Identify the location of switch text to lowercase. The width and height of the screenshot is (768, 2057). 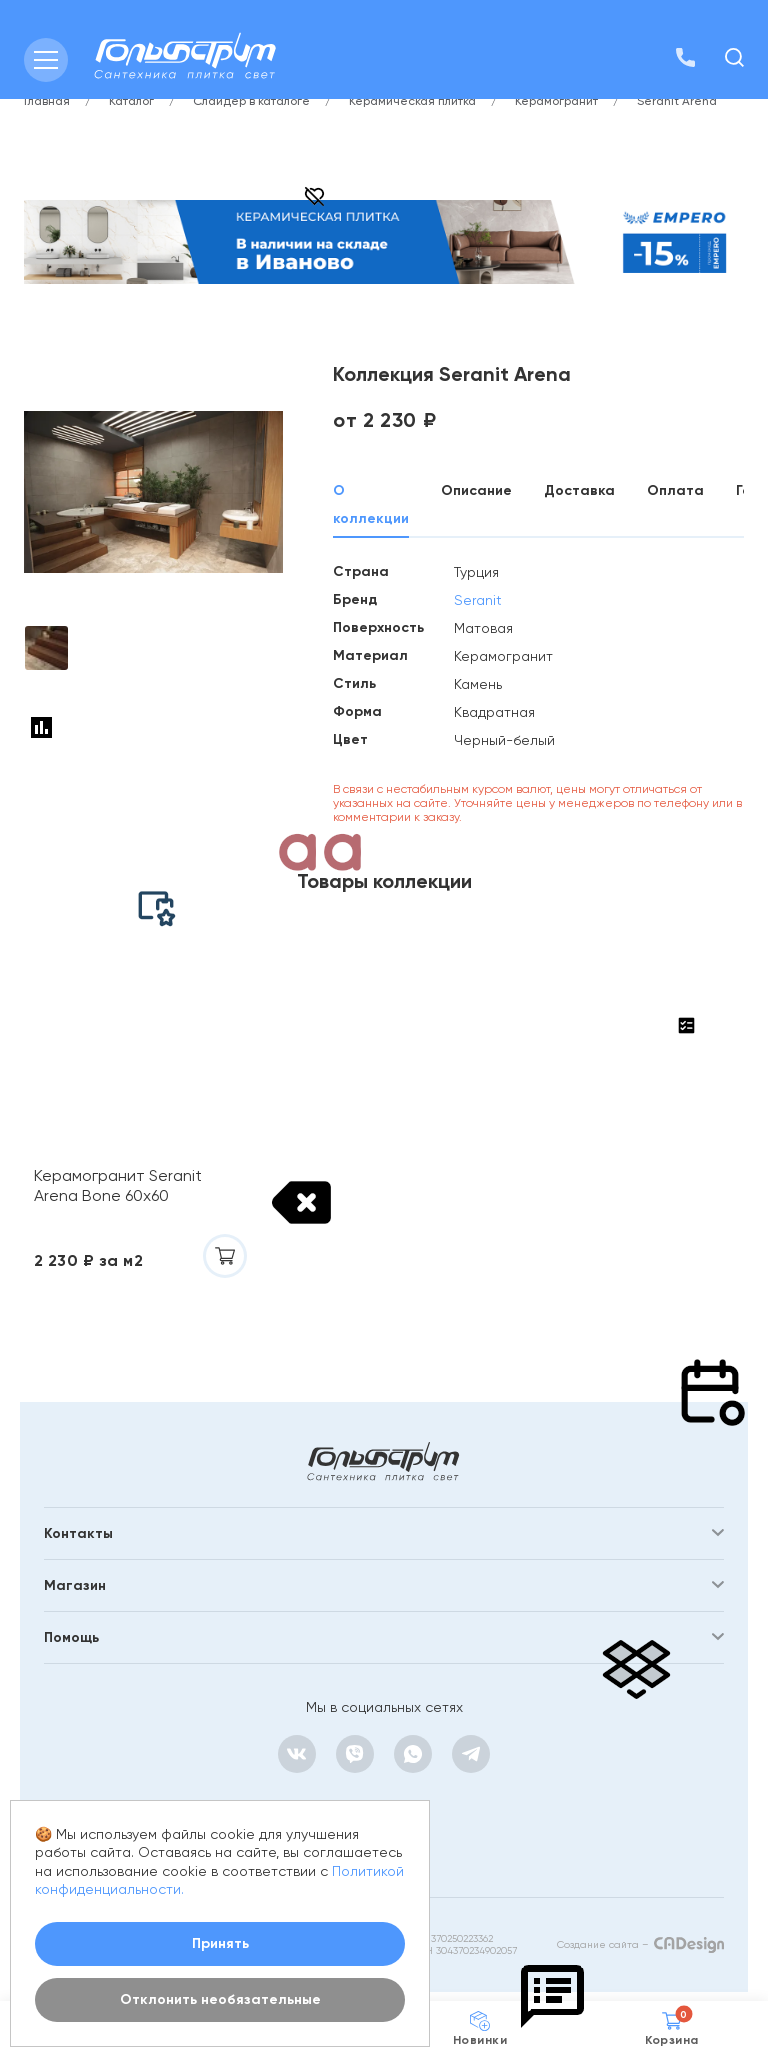
(320, 838).